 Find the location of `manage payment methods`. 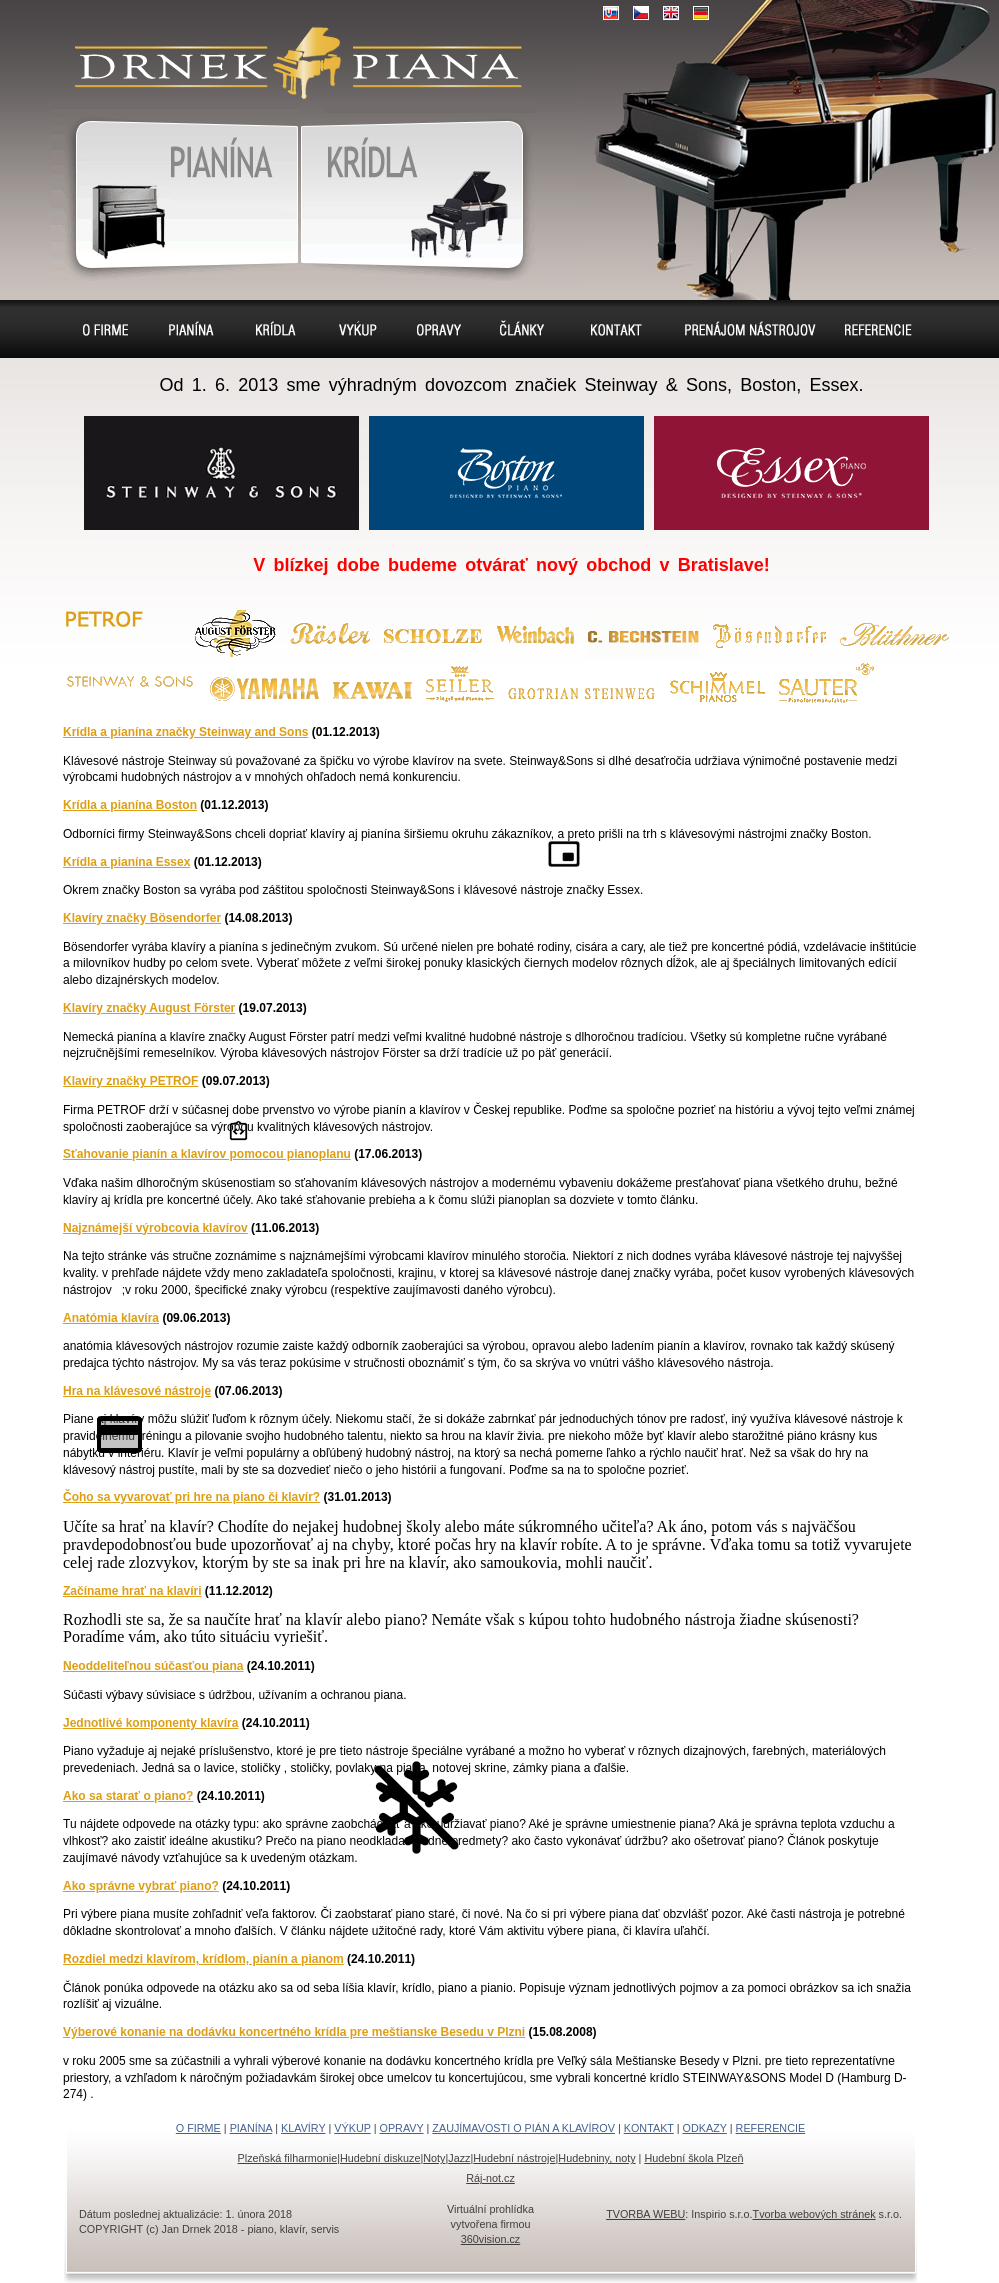

manage payment methods is located at coordinates (119, 1434).